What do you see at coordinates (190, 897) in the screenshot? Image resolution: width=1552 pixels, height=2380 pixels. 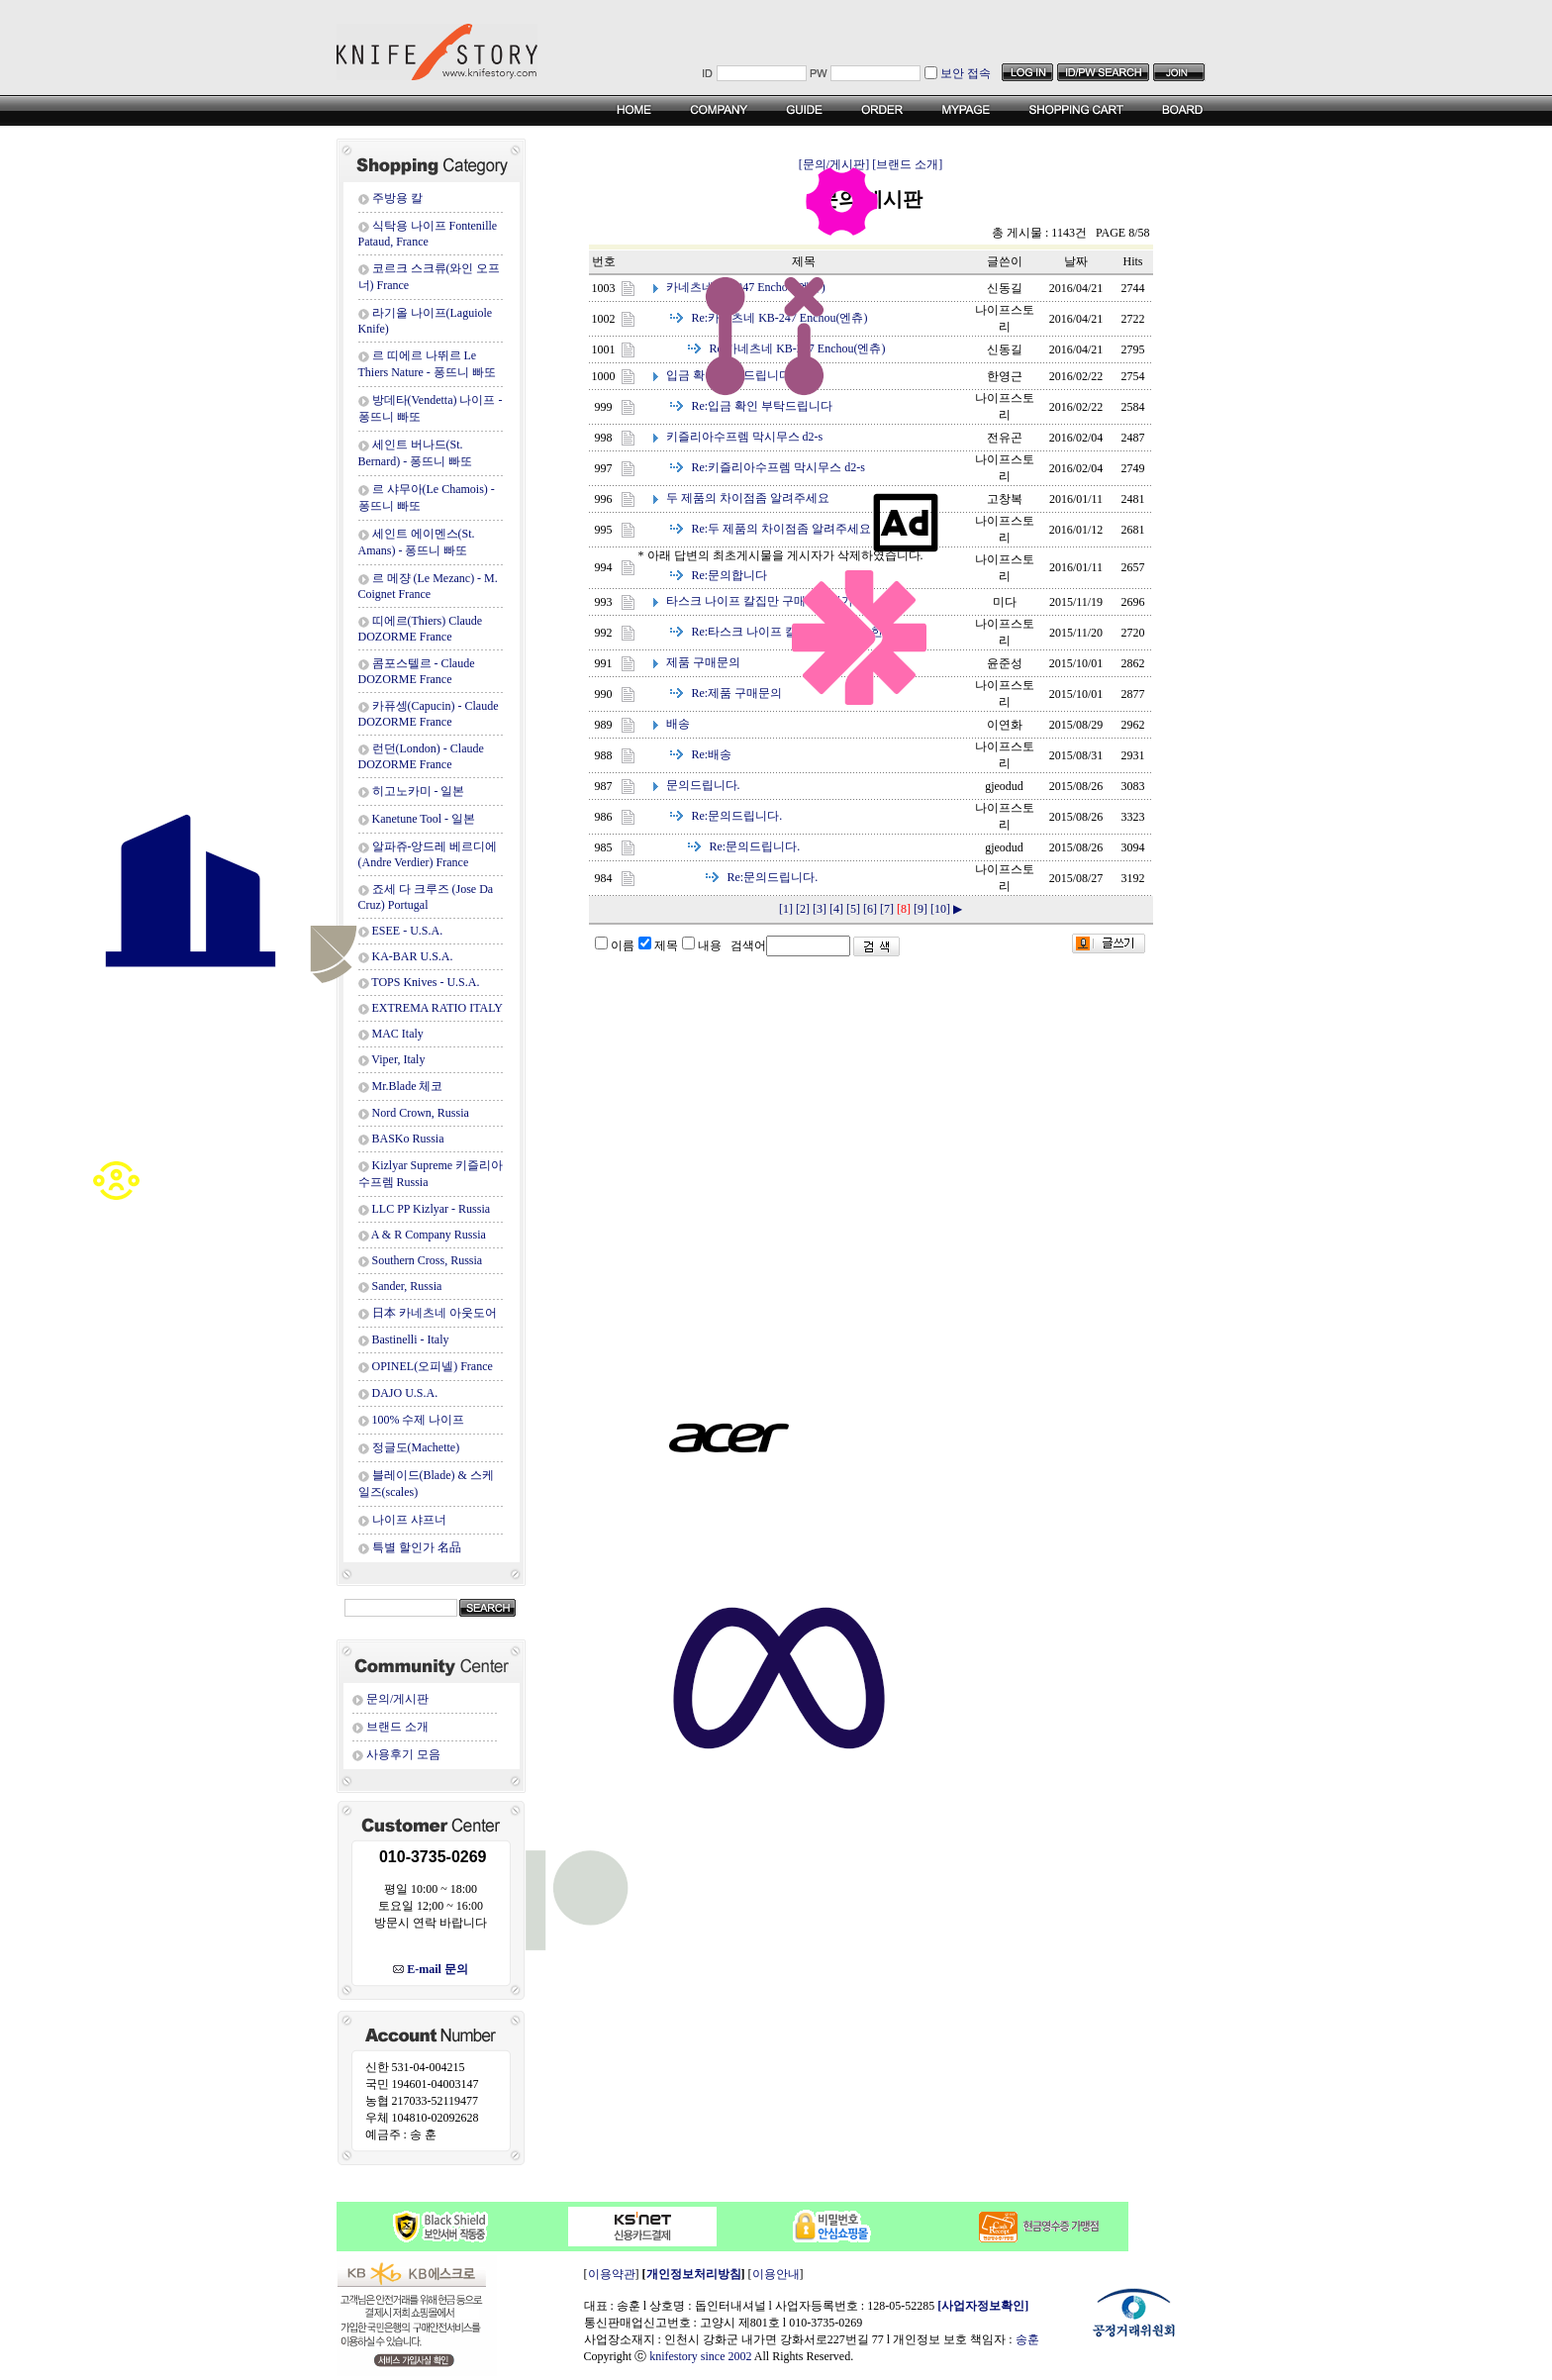 I see `view company or business profile` at bounding box center [190, 897].